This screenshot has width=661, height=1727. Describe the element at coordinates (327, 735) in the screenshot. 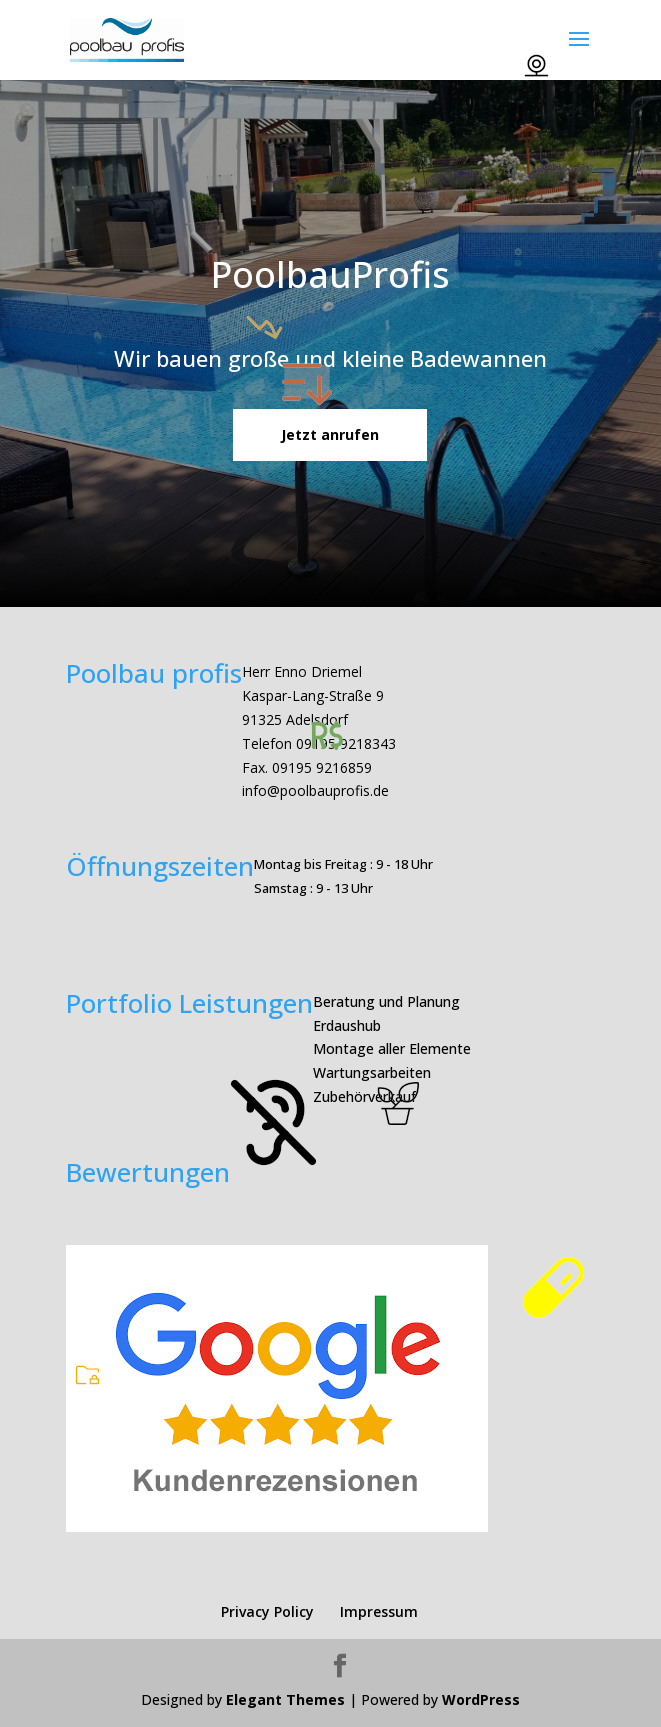

I see `indicates brazilian real (BRL) currency` at that location.